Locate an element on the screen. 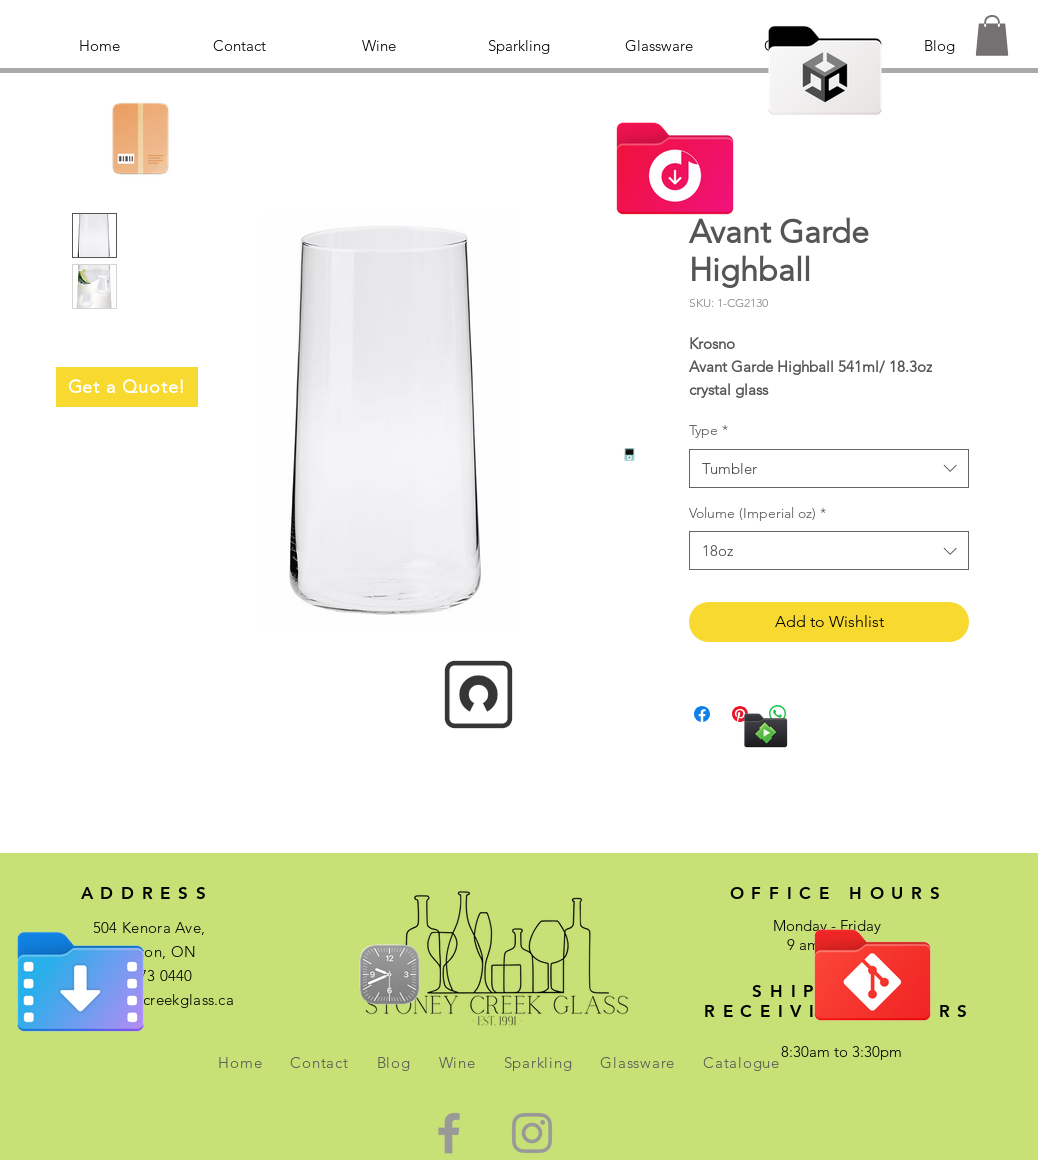 This screenshot has height=1162, width=1038. open git repository folder is located at coordinates (872, 978).